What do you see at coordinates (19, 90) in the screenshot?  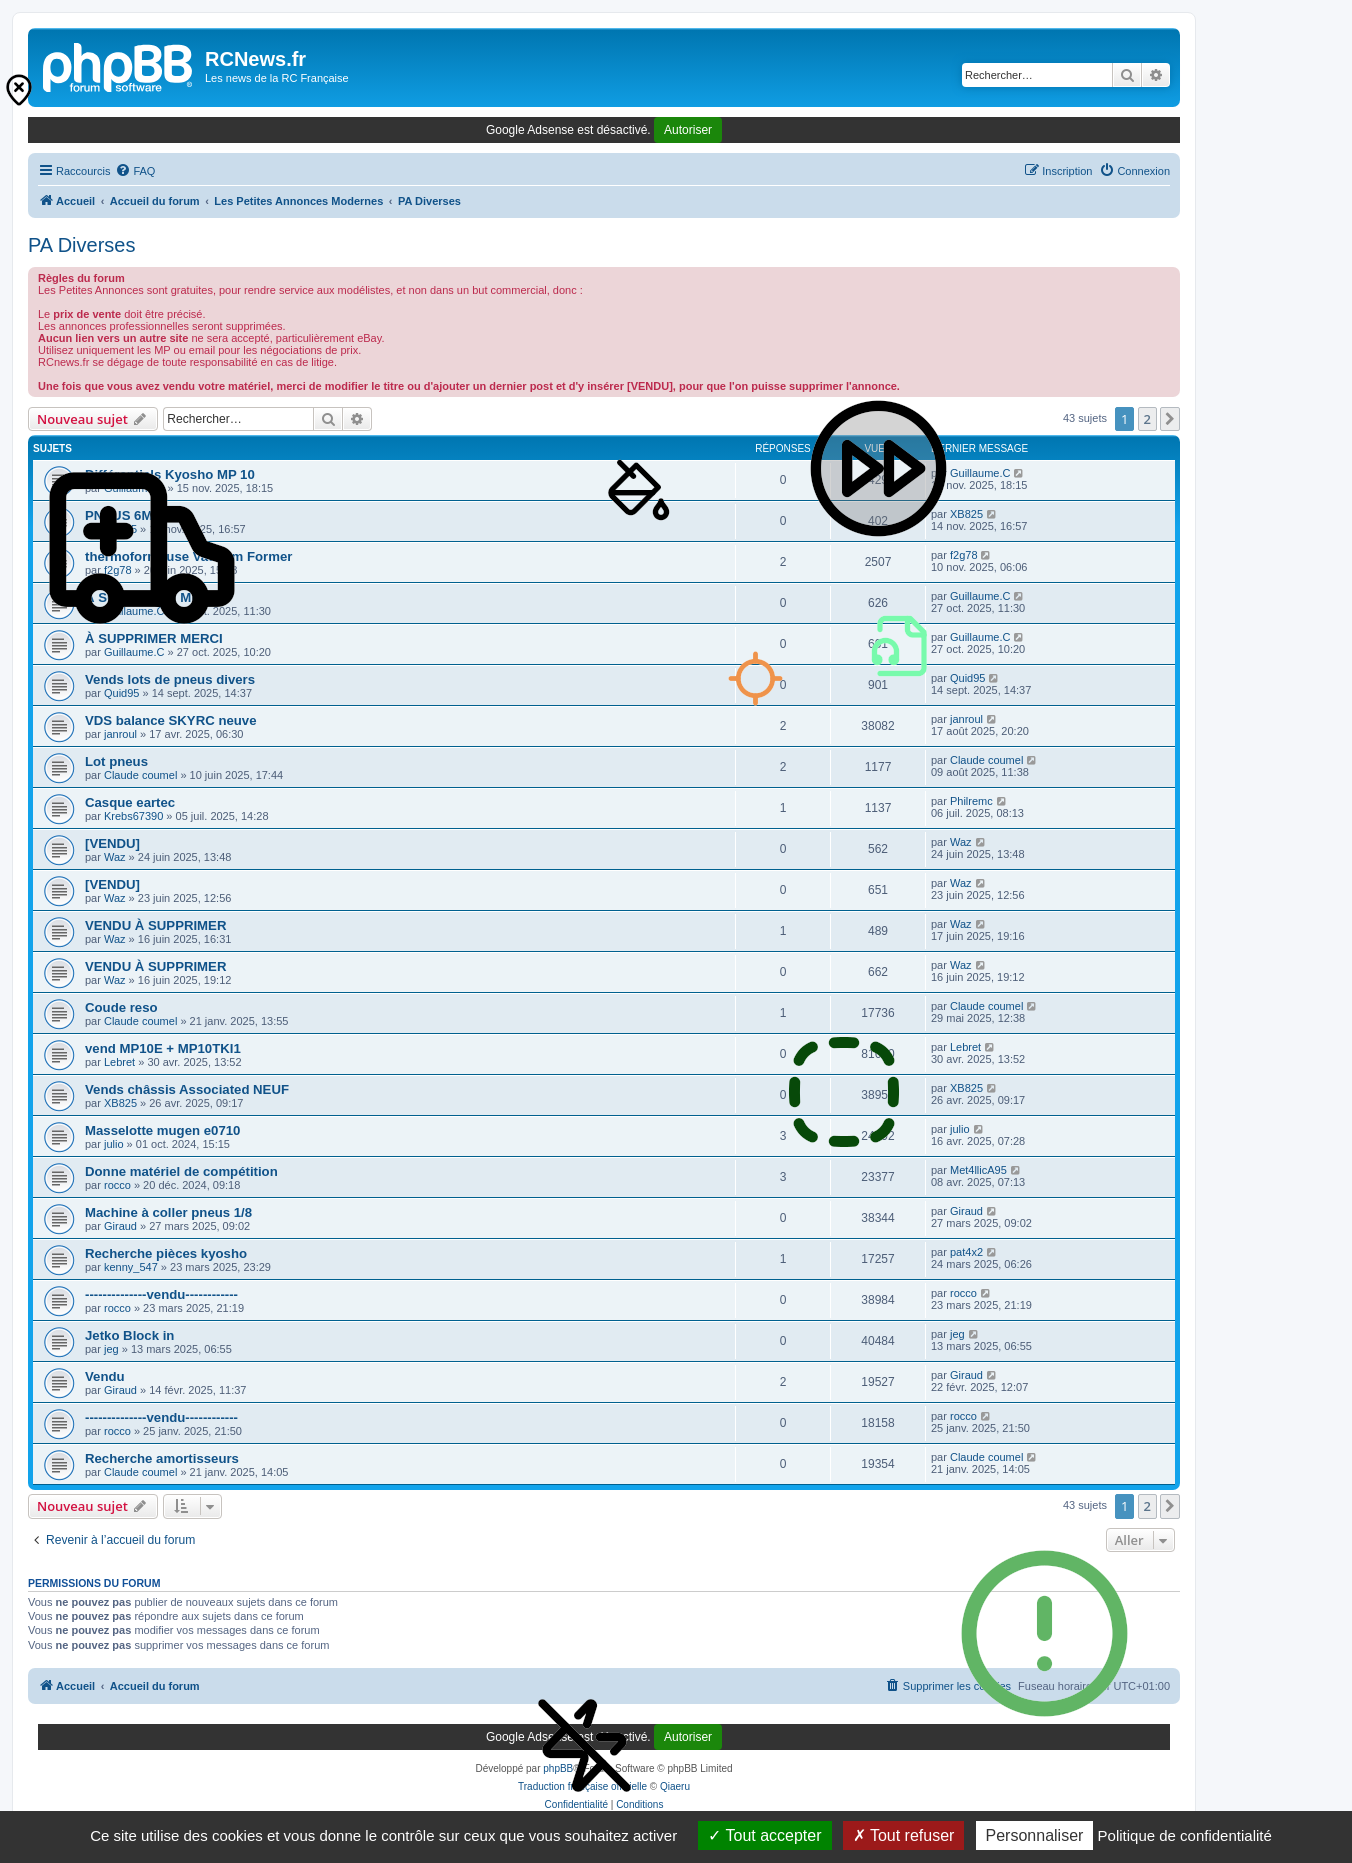 I see `remove a saved location` at bounding box center [19, 90].